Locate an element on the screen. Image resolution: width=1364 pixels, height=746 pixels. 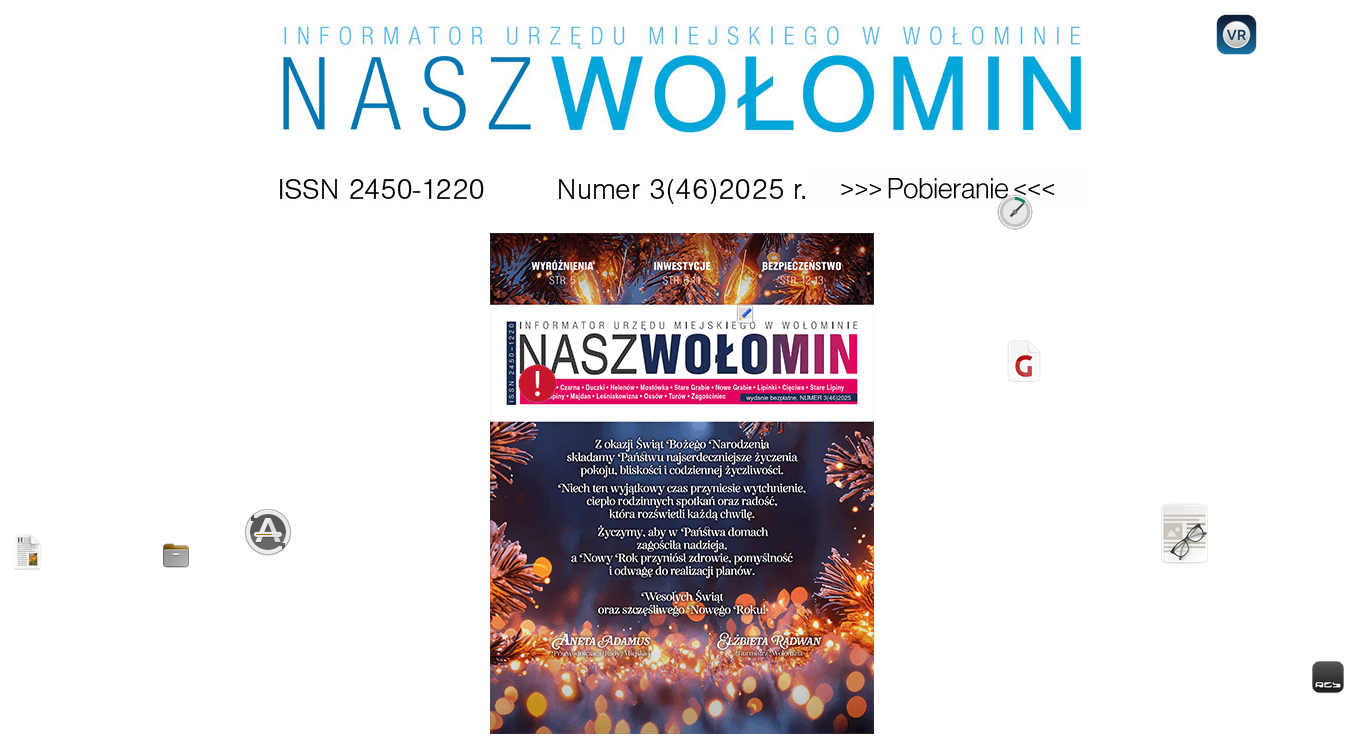
open sysprof system profiler is located at coordinates (1015, 212).